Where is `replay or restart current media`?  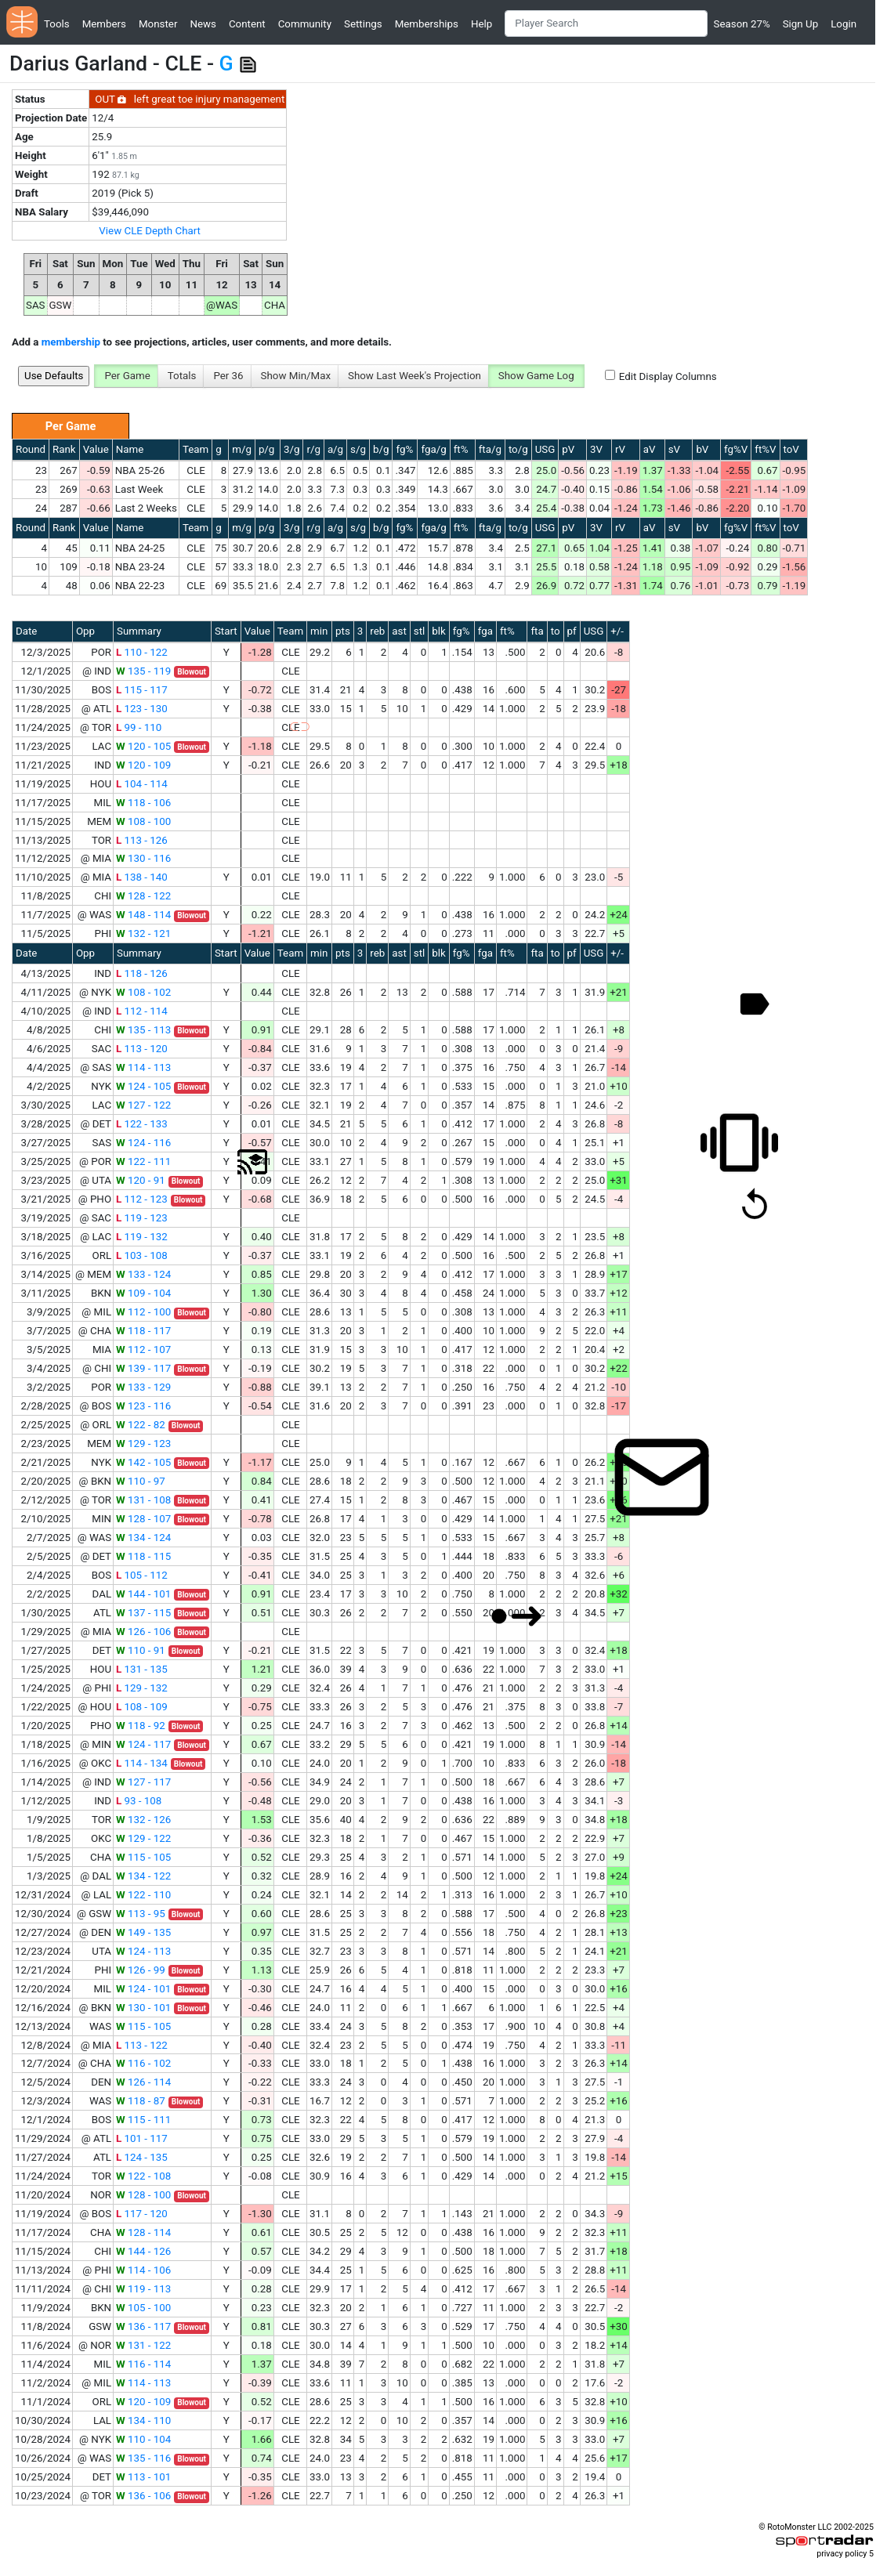 replay or restart current media is located at coordinates (755, 1205).